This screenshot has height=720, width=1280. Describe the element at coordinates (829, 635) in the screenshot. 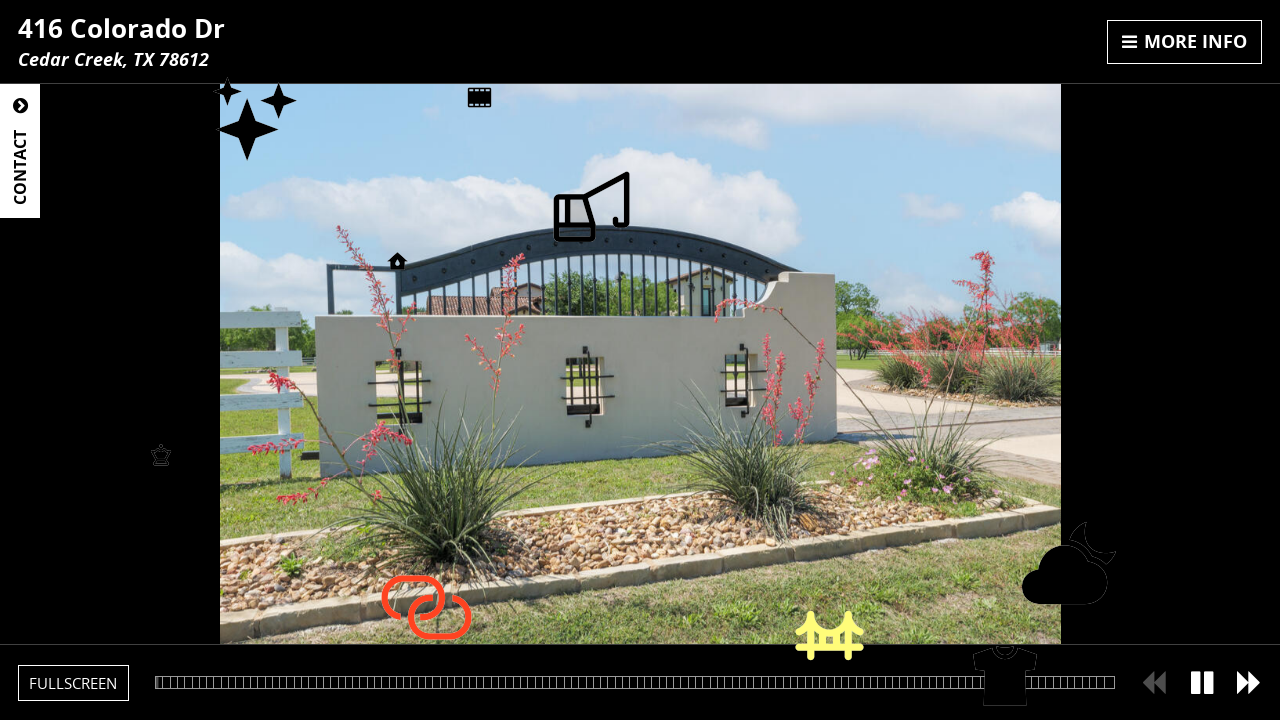

I see `view bridge or overpass information` at that location.